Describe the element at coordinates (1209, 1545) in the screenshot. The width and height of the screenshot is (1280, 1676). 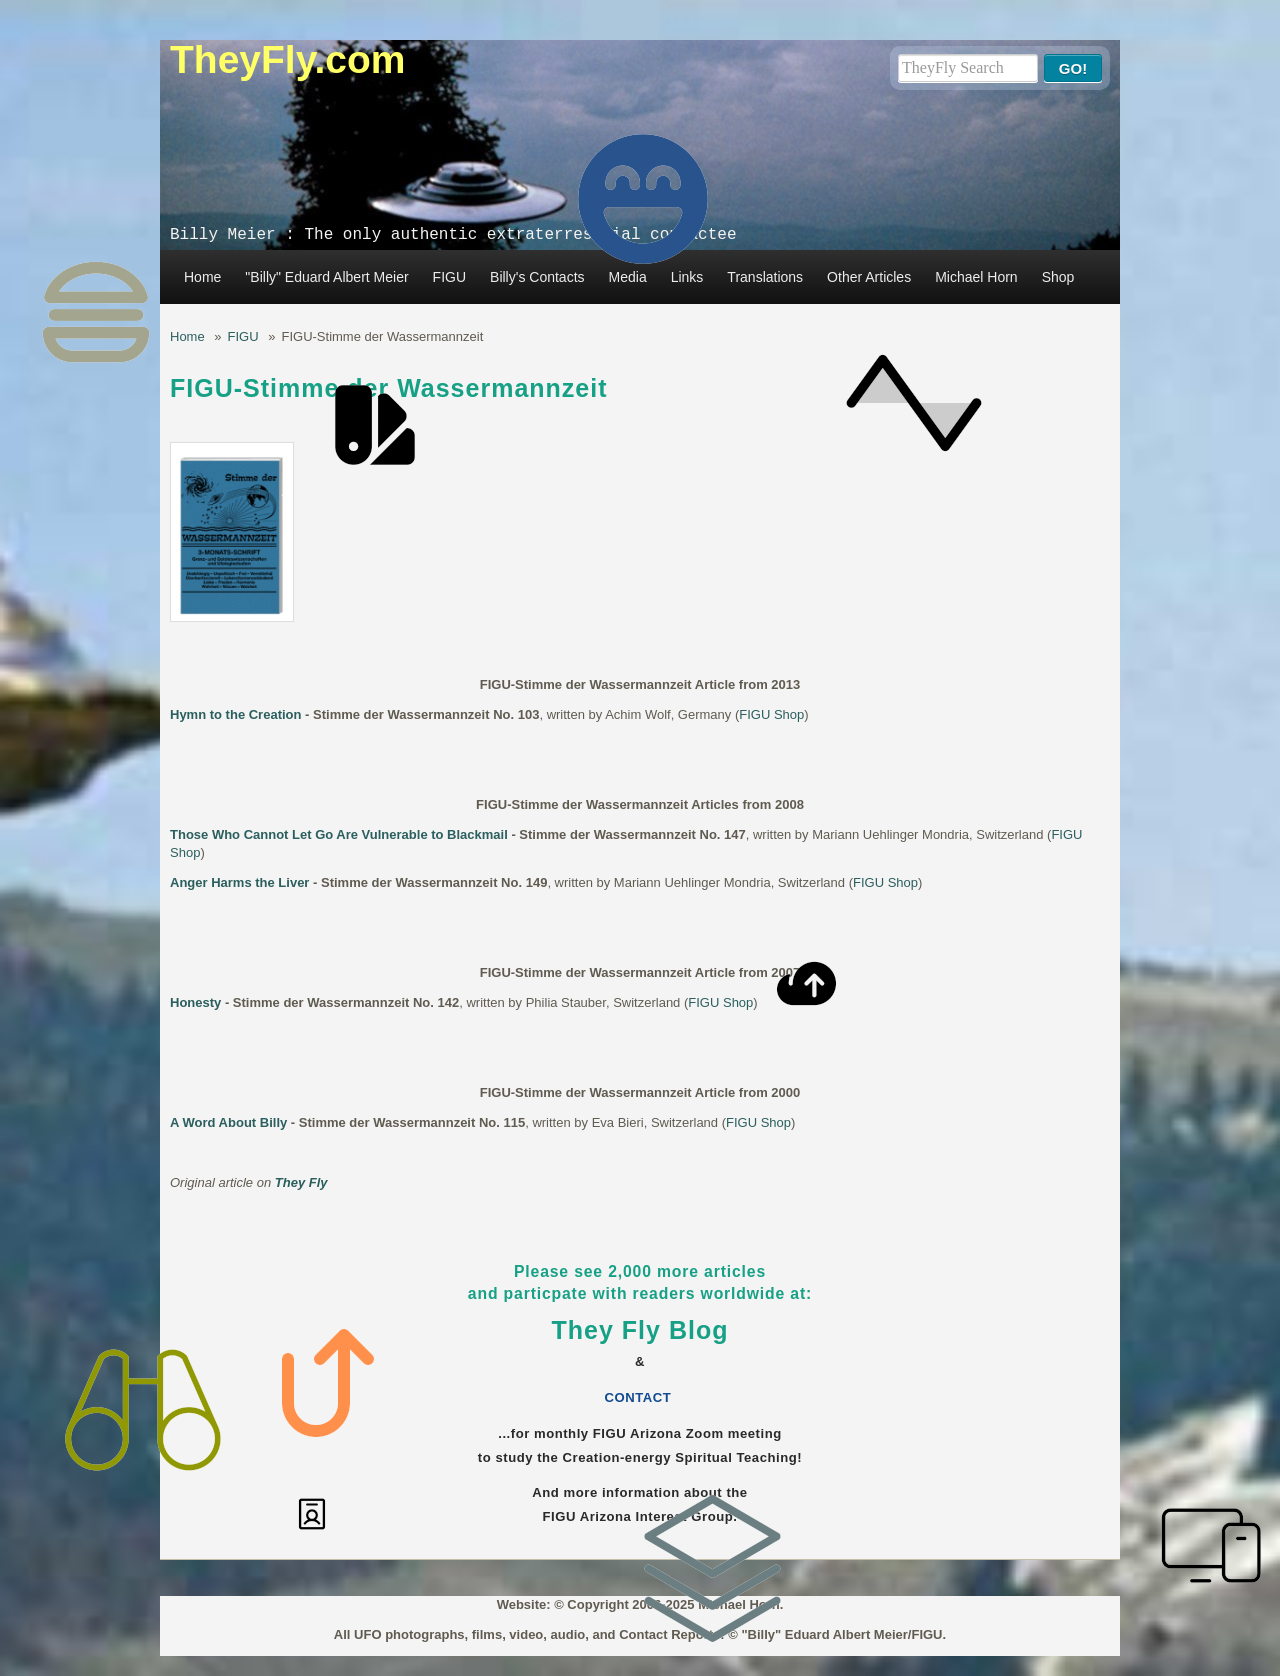
I see `manage connected devices` at that location.